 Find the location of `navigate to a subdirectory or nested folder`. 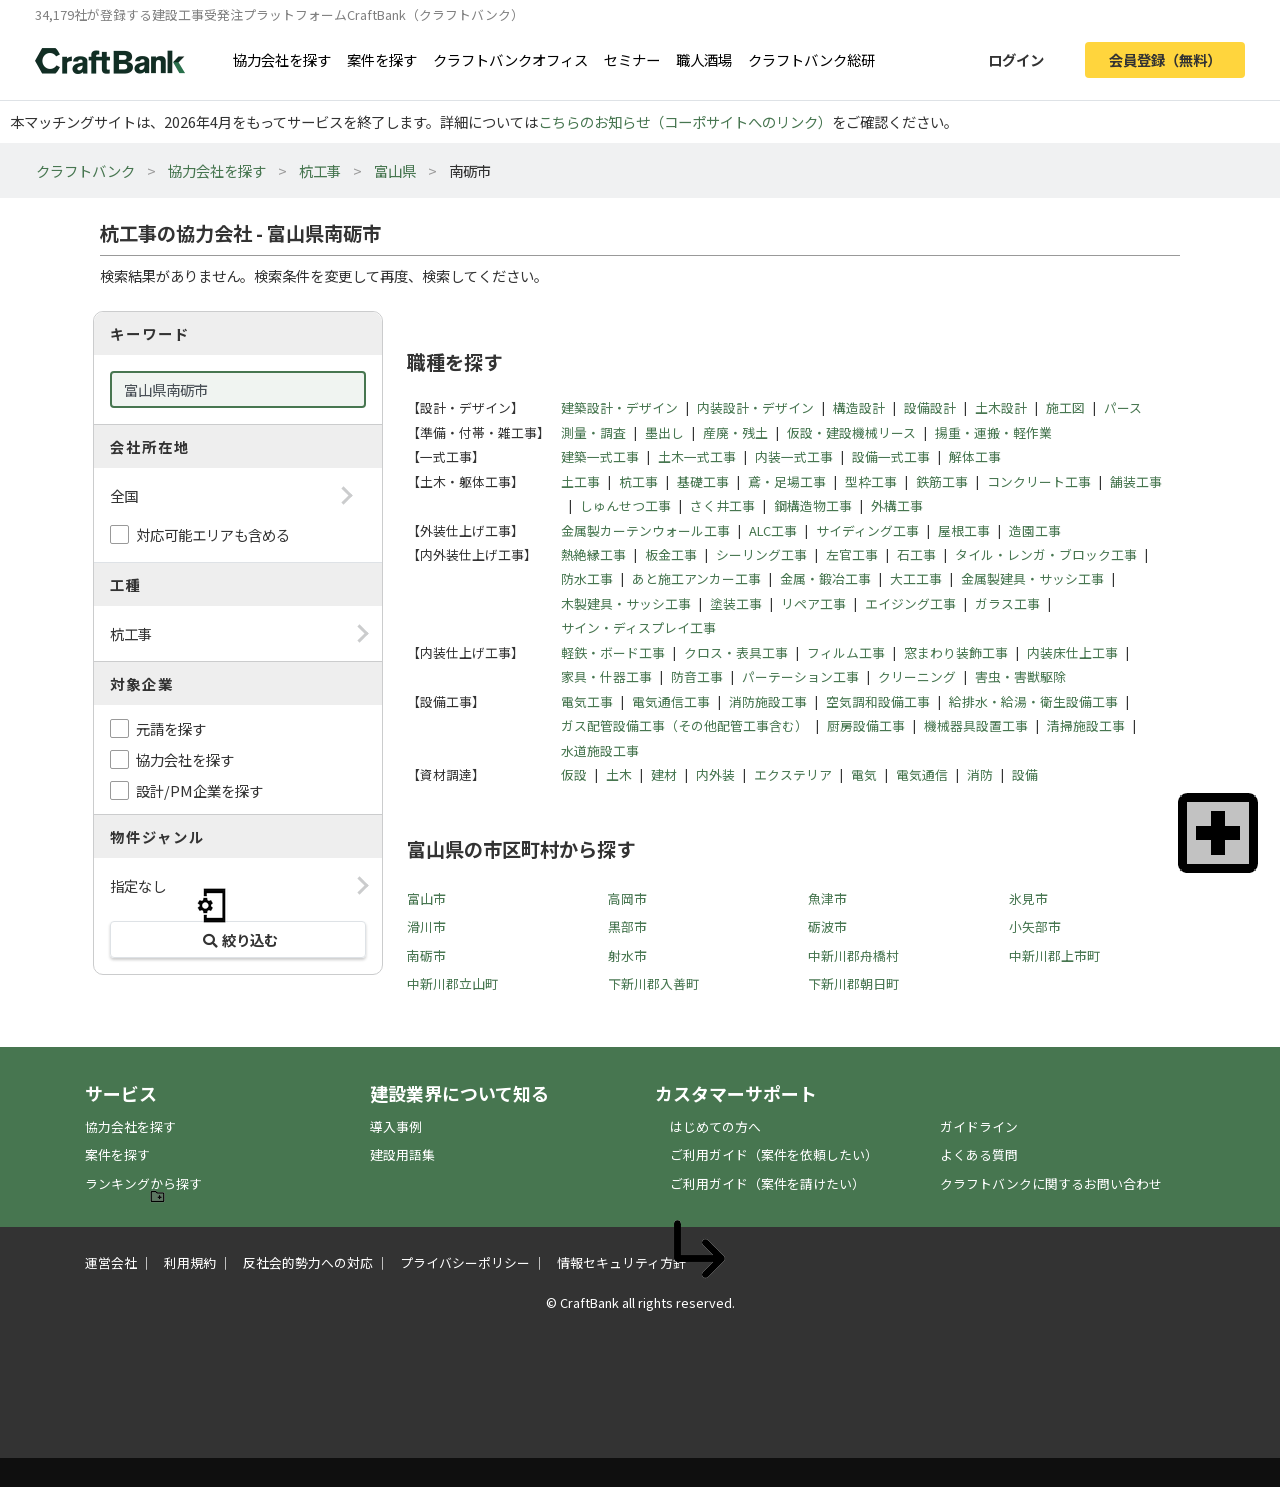

navigate to a subdirectory or nested folder is located at coordinates (702, 1248).